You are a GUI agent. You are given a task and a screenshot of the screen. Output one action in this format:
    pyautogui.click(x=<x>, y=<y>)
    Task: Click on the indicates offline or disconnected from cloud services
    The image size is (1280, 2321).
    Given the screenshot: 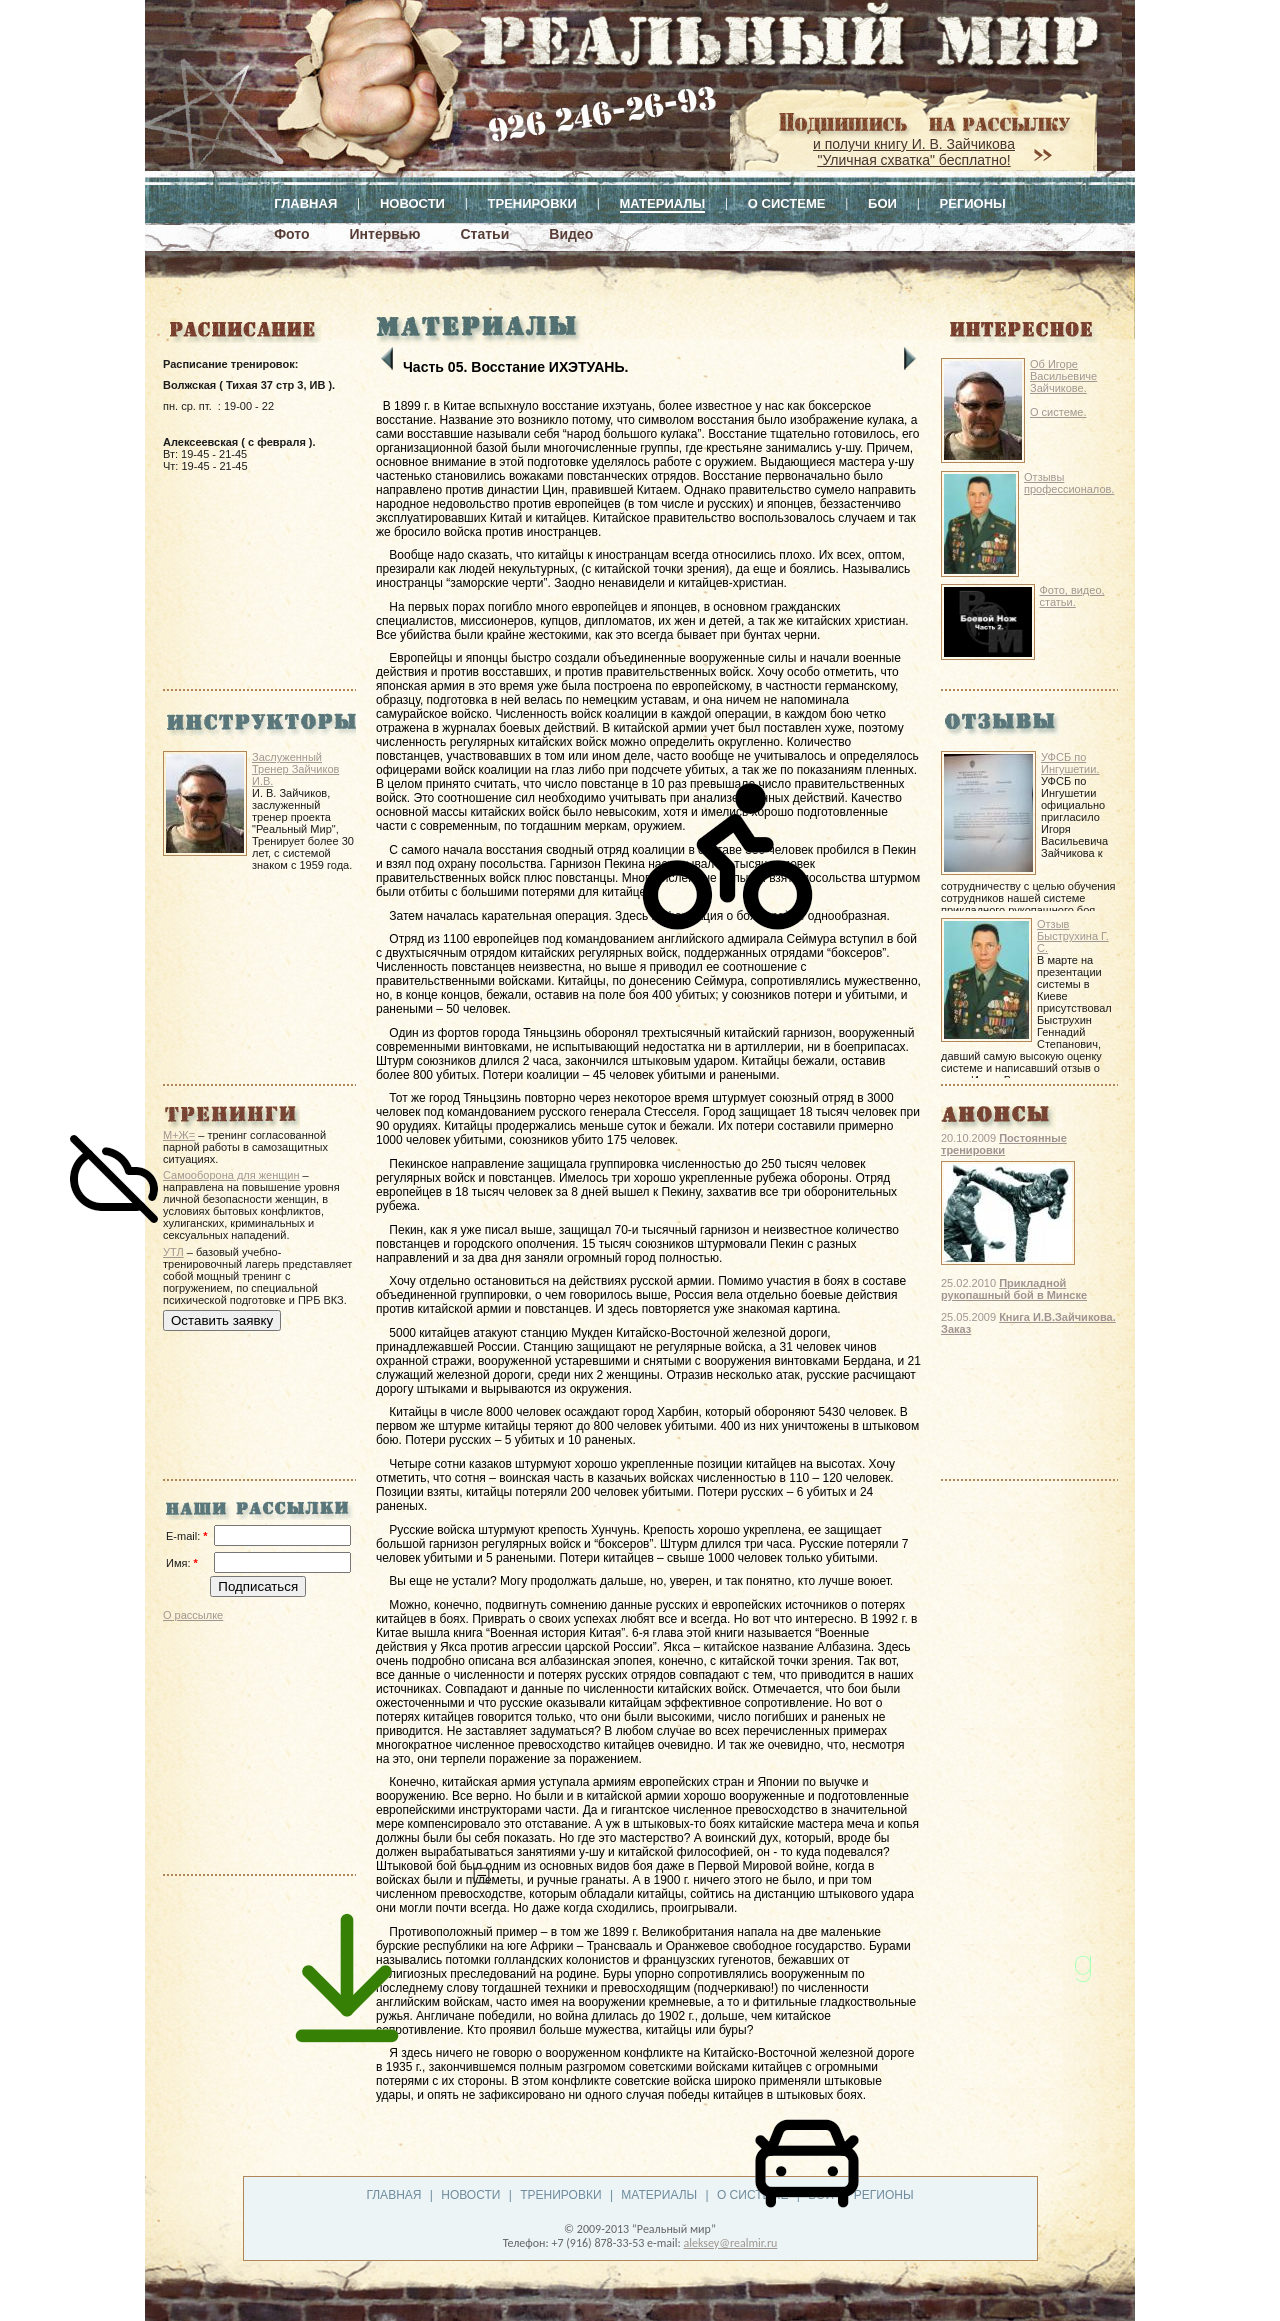 What is the action you would take?
    pyautogui.click(x=114, y=1179)
    